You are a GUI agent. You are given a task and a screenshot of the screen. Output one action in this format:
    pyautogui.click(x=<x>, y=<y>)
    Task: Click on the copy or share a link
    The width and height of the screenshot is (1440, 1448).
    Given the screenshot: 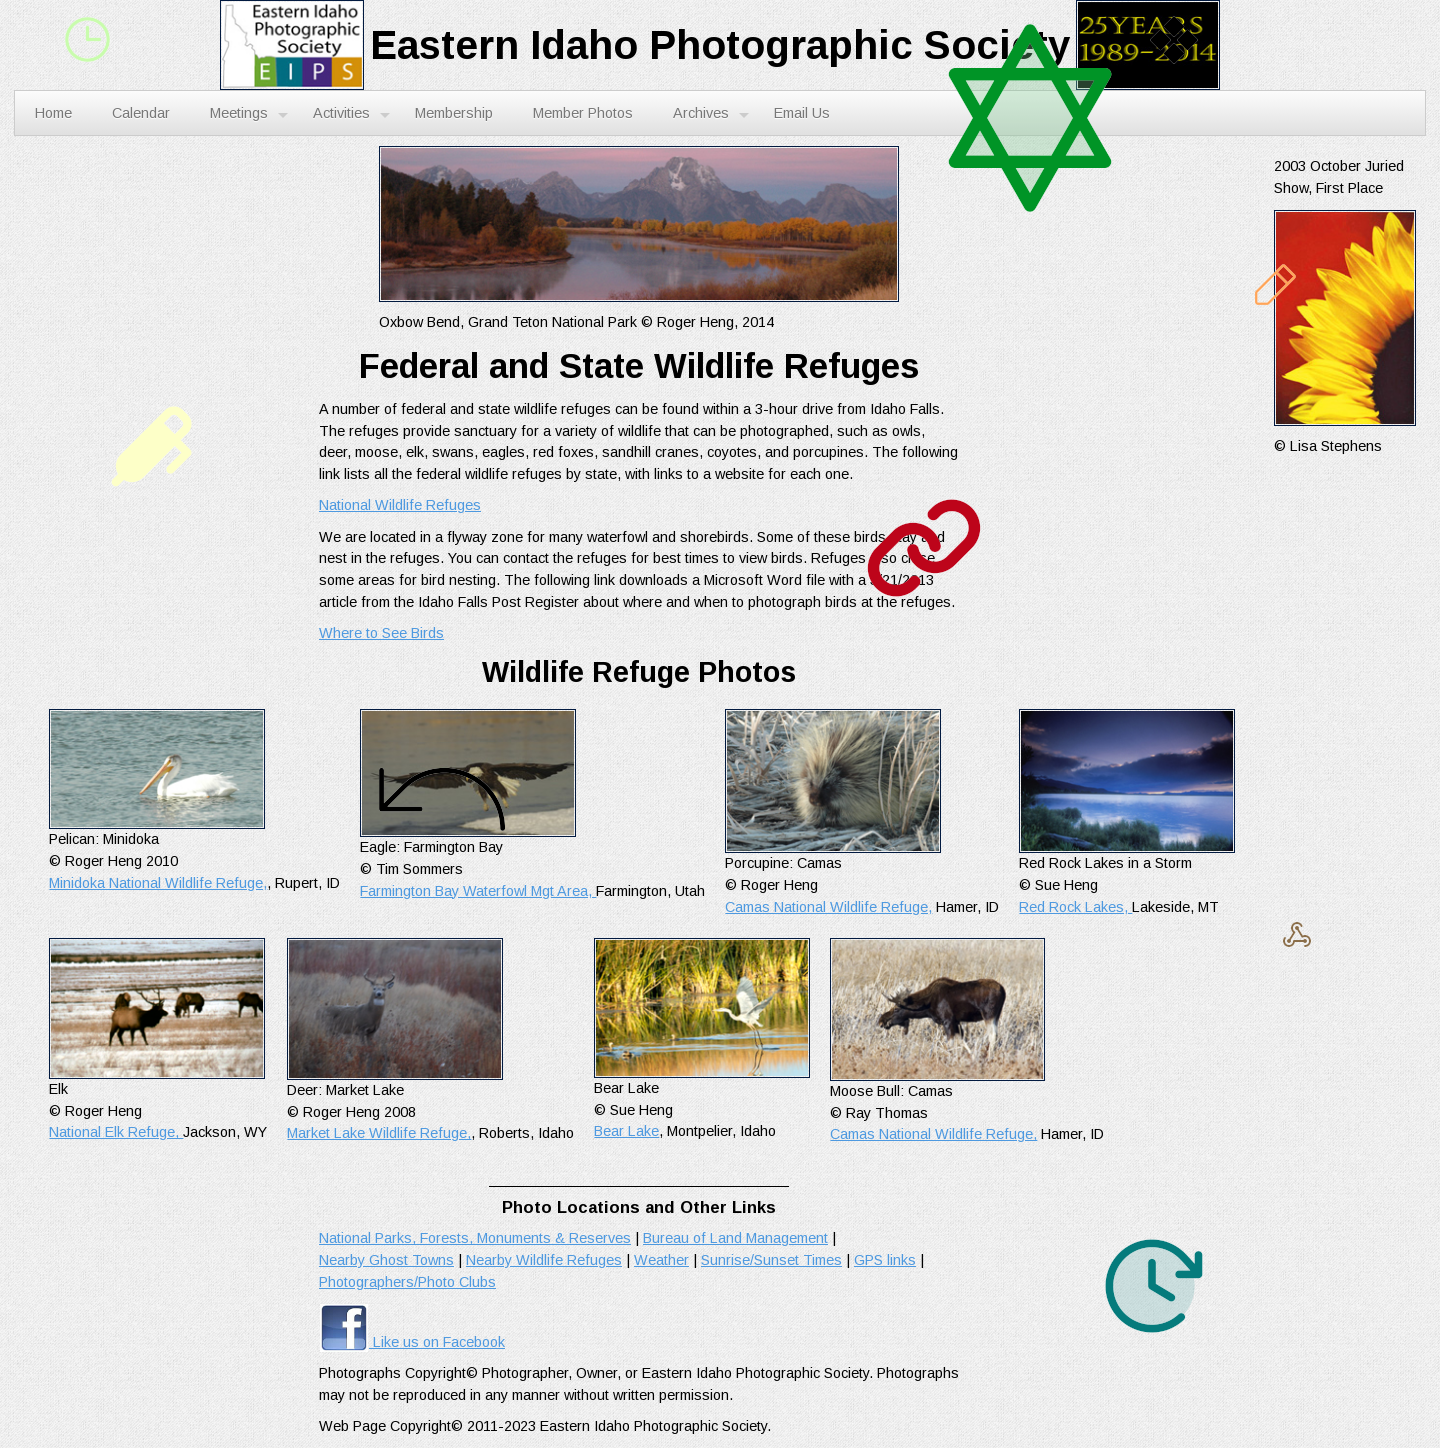 What is the action you would take?
    pyautogui.click(x=924, y=548)
    